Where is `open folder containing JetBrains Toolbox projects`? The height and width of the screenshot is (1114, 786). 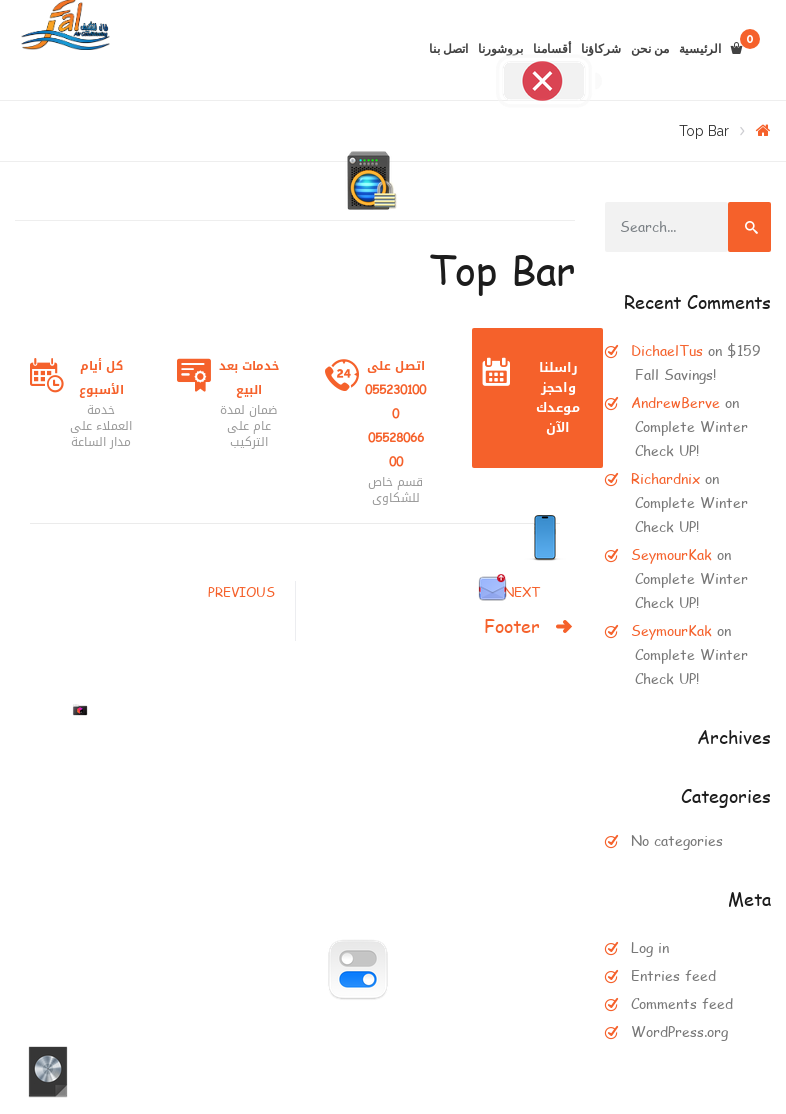 open folder containing JetBrains Toolbox projects is located at coordinates (80, 710).